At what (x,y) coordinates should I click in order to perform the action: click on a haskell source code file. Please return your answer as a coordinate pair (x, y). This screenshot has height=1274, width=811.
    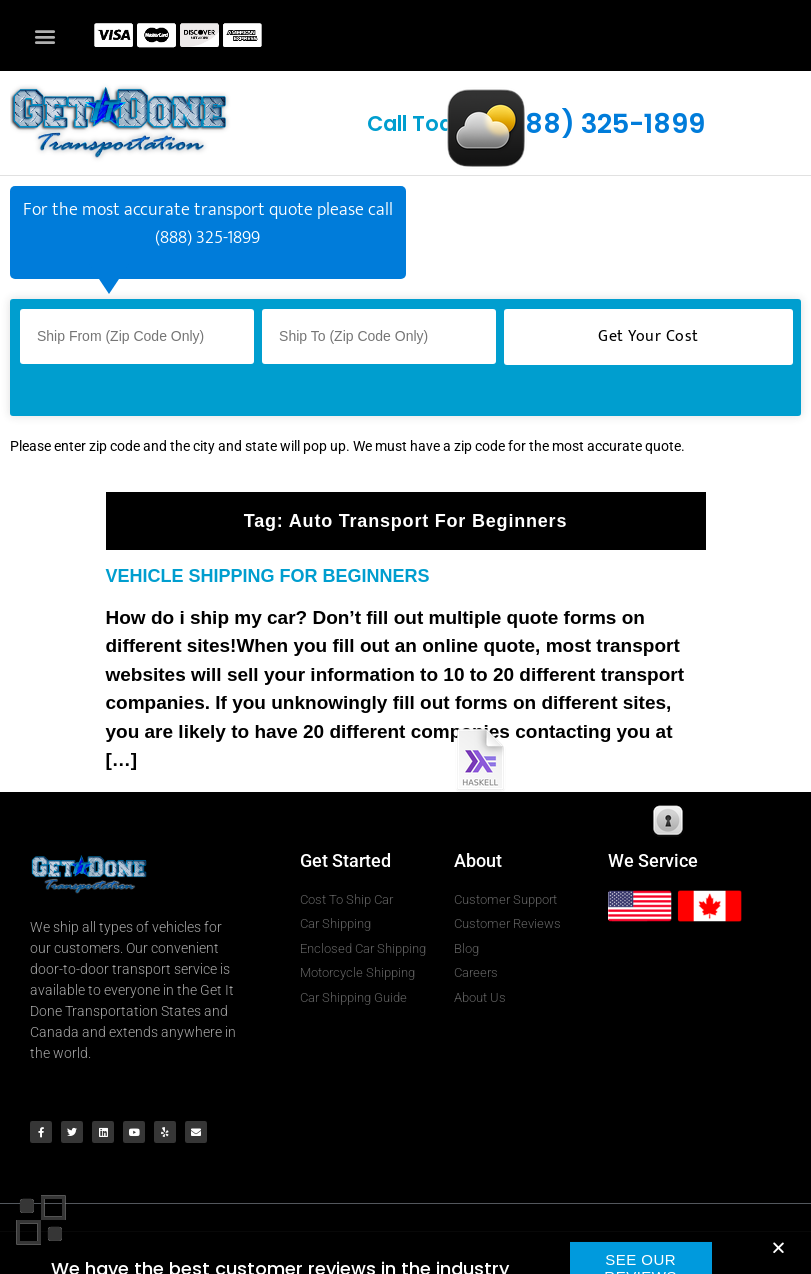
    Looking at the image, I should click on (480, 760).